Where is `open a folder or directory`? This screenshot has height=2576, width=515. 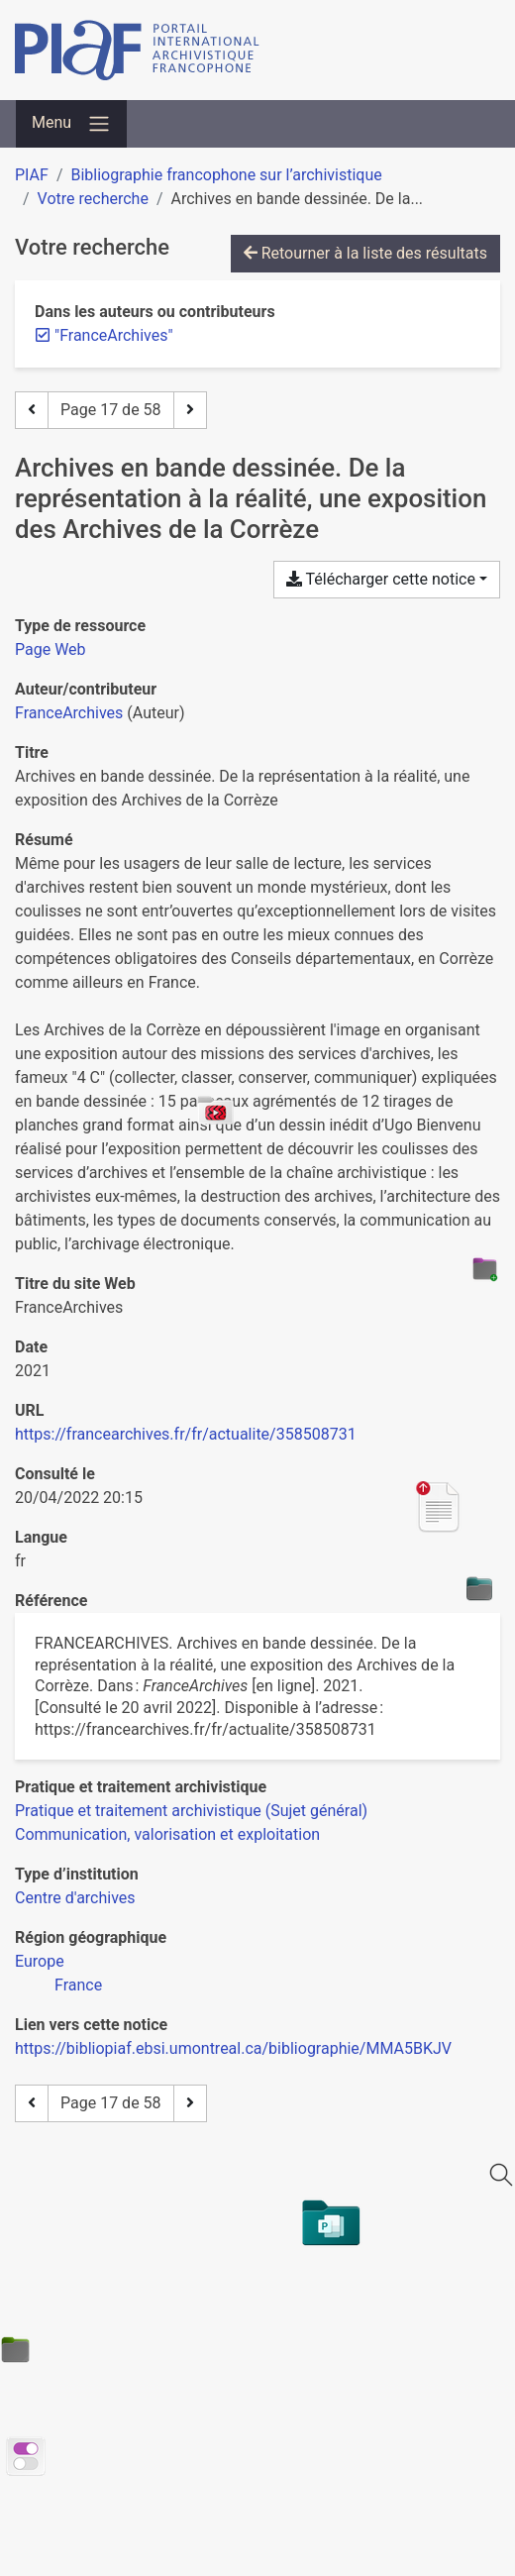
open a folder or directory is located at coordinates (15, 2349).